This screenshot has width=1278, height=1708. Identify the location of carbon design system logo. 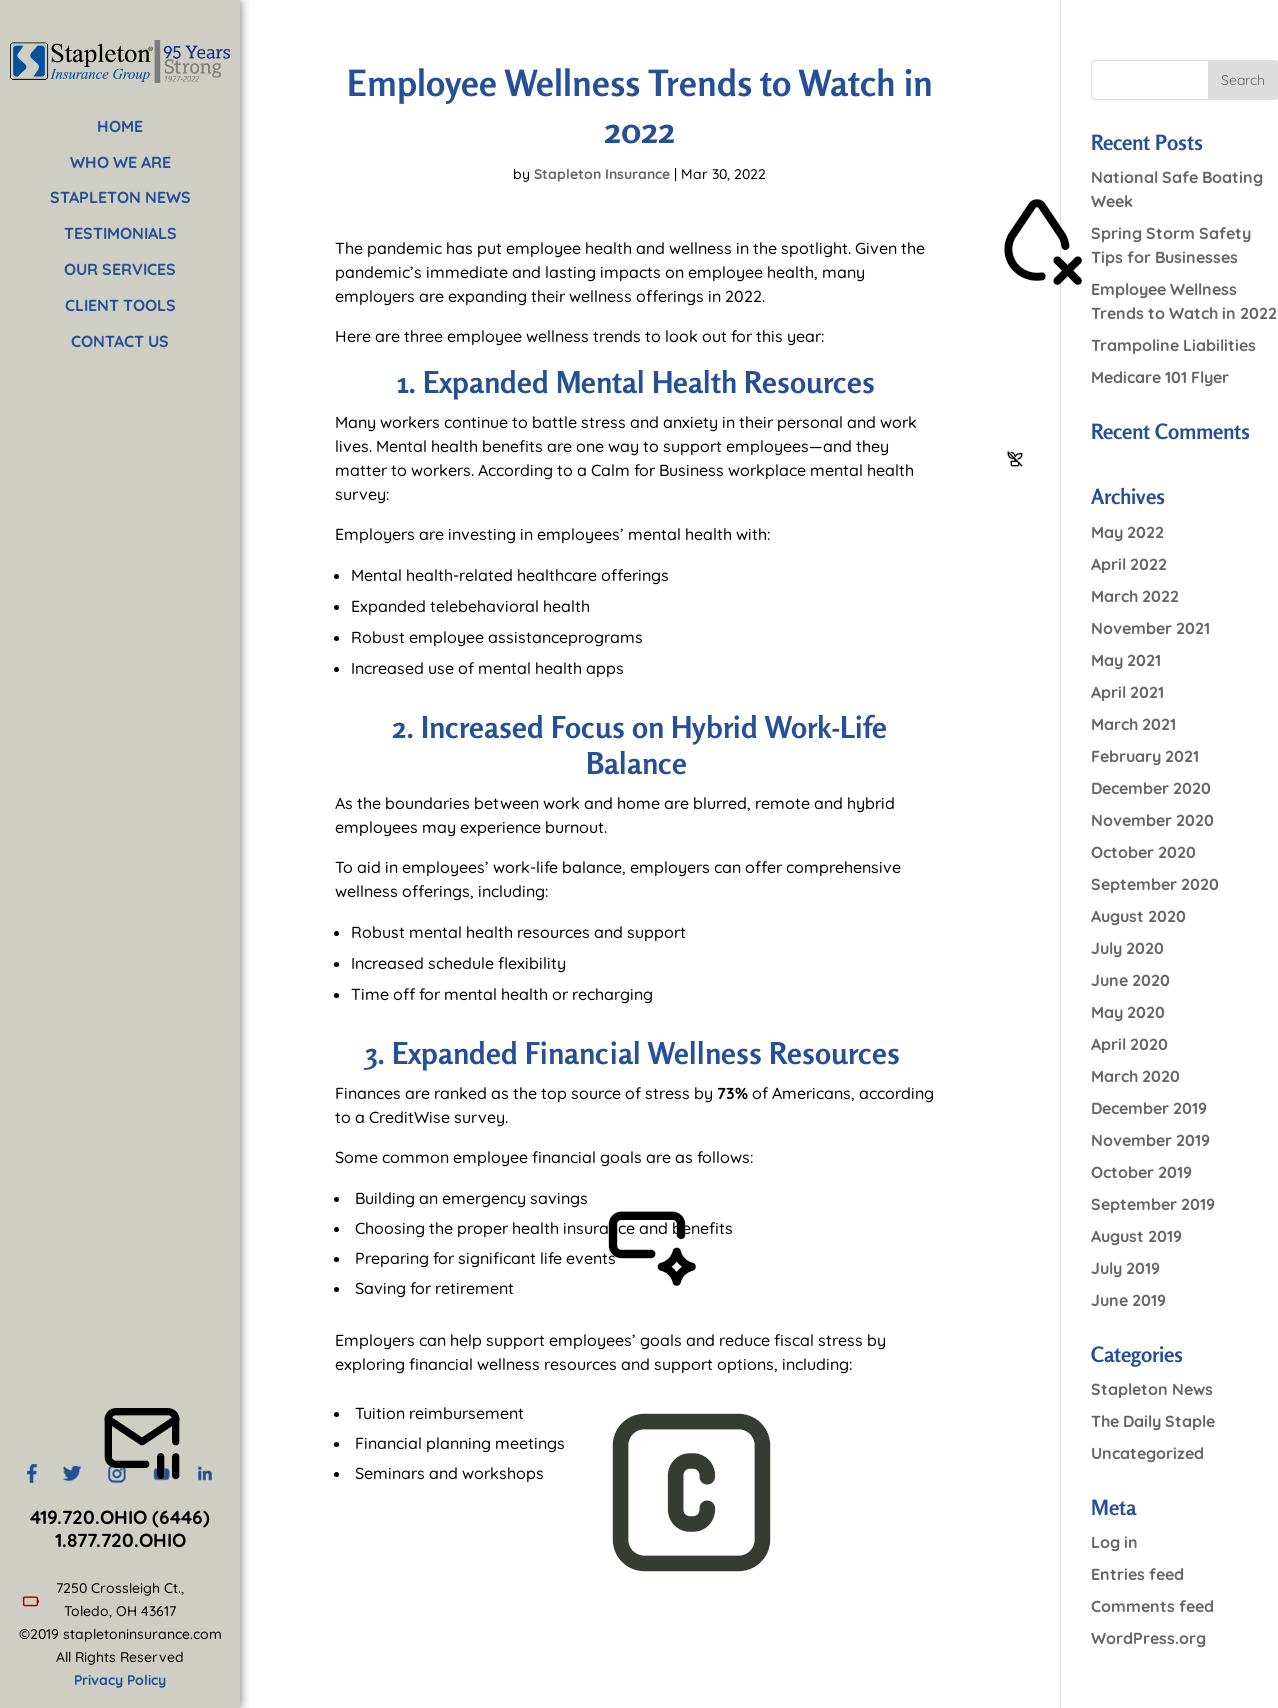
(691, 1492).